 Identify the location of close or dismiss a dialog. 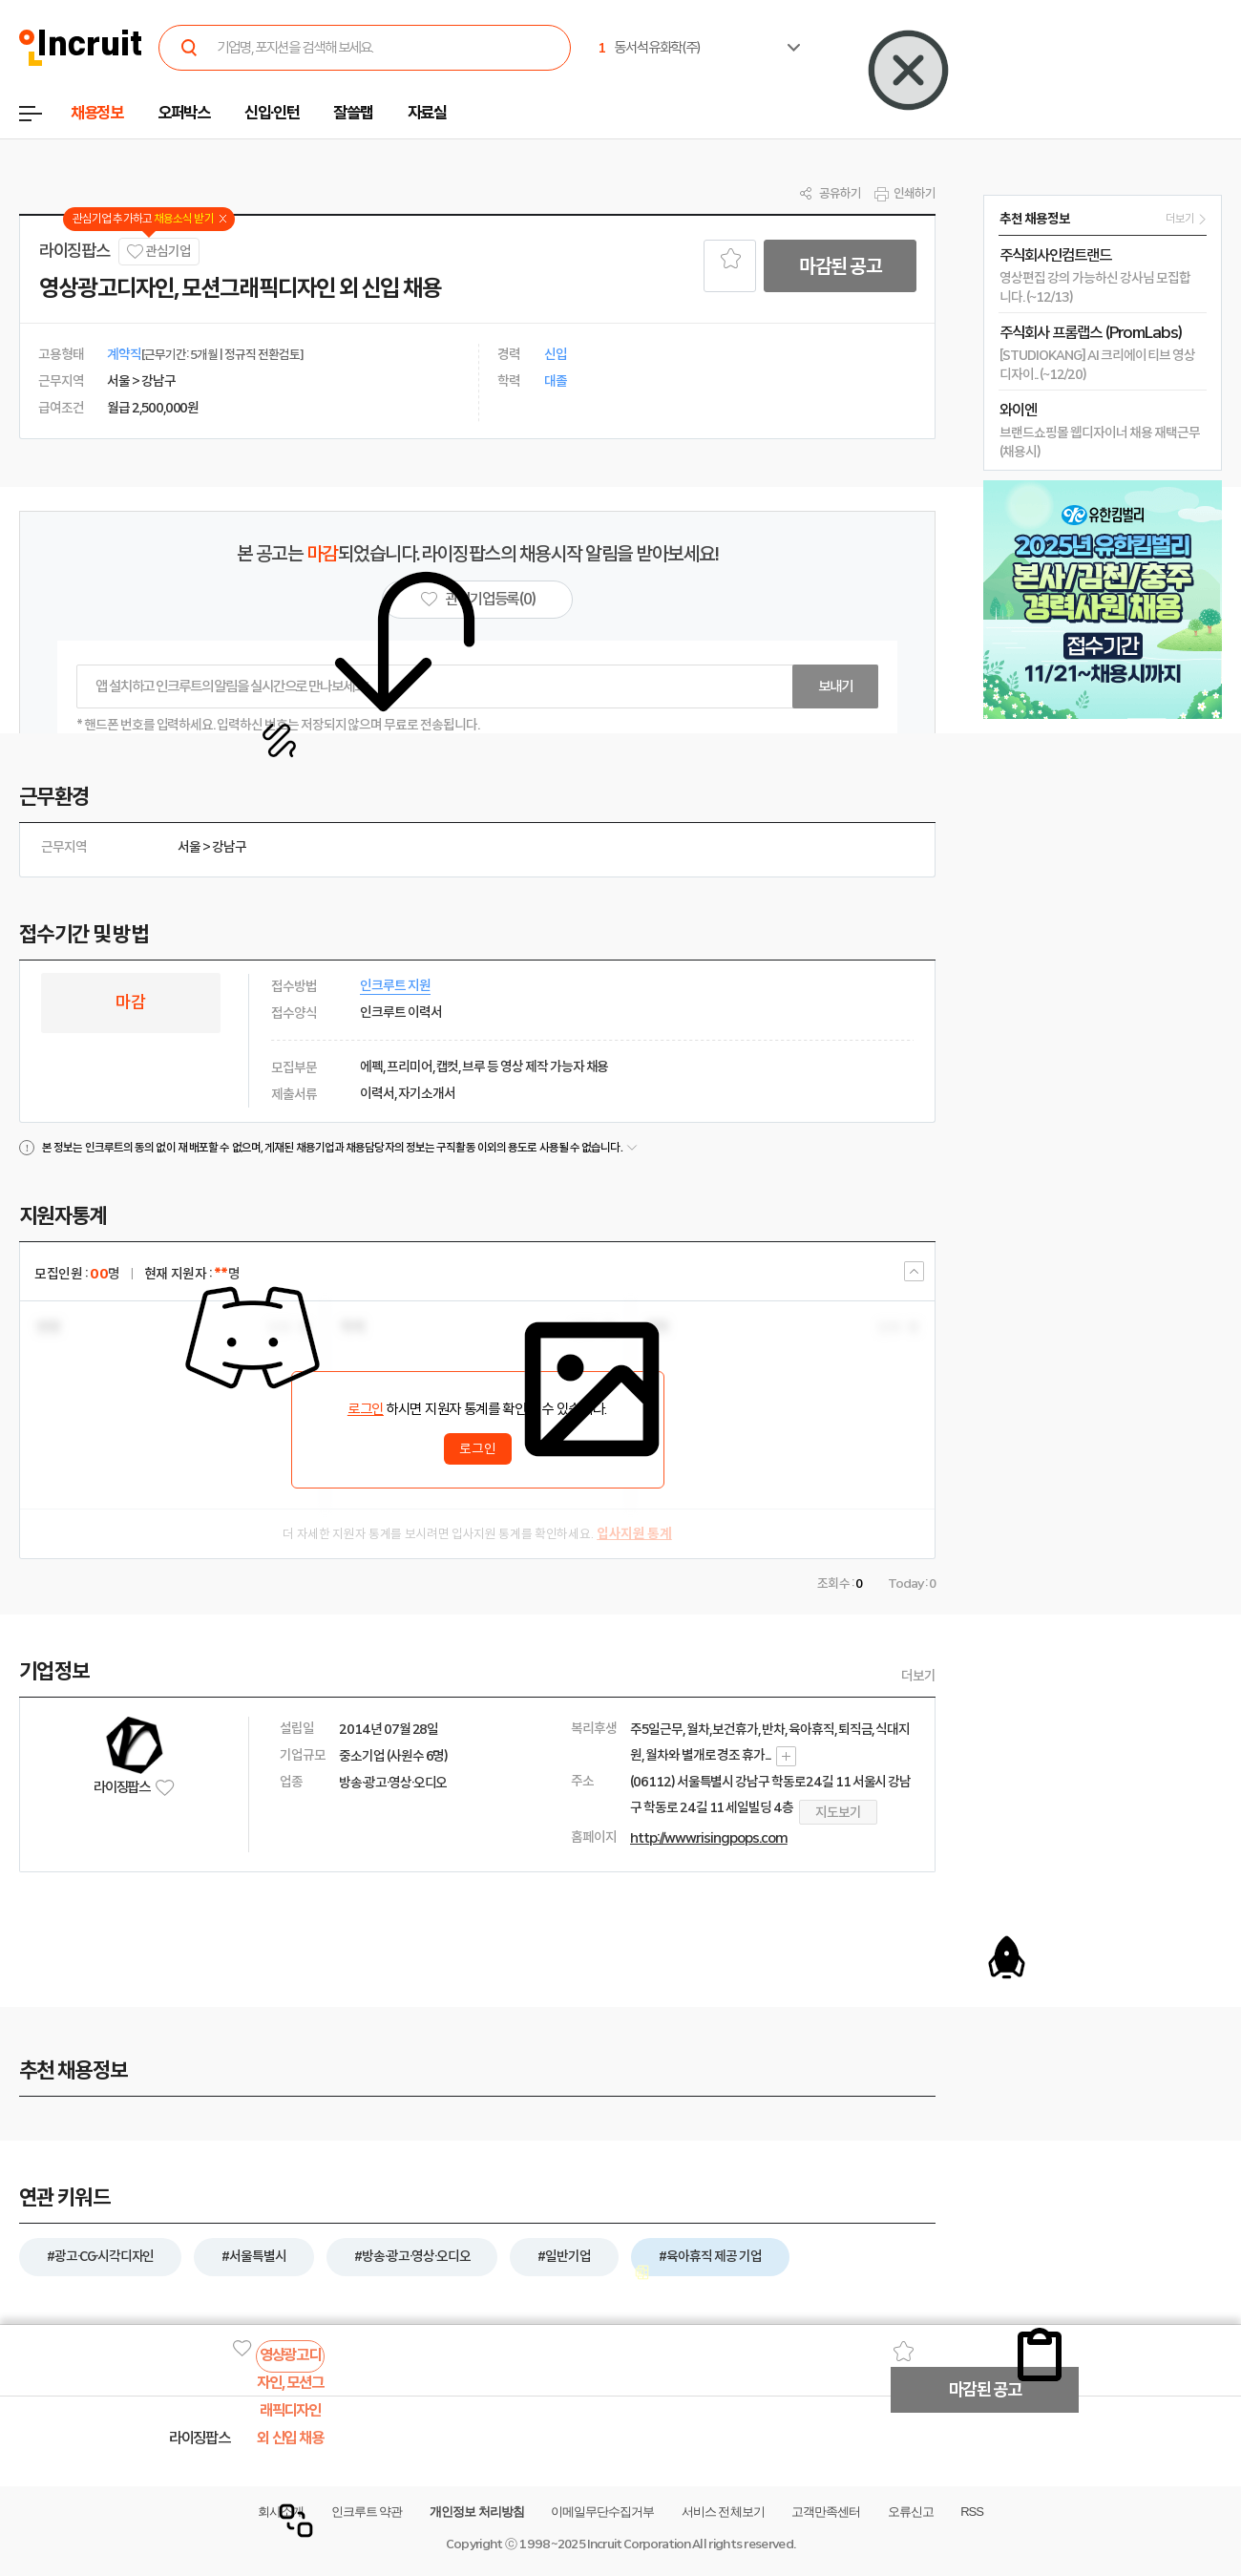
(908, 70).